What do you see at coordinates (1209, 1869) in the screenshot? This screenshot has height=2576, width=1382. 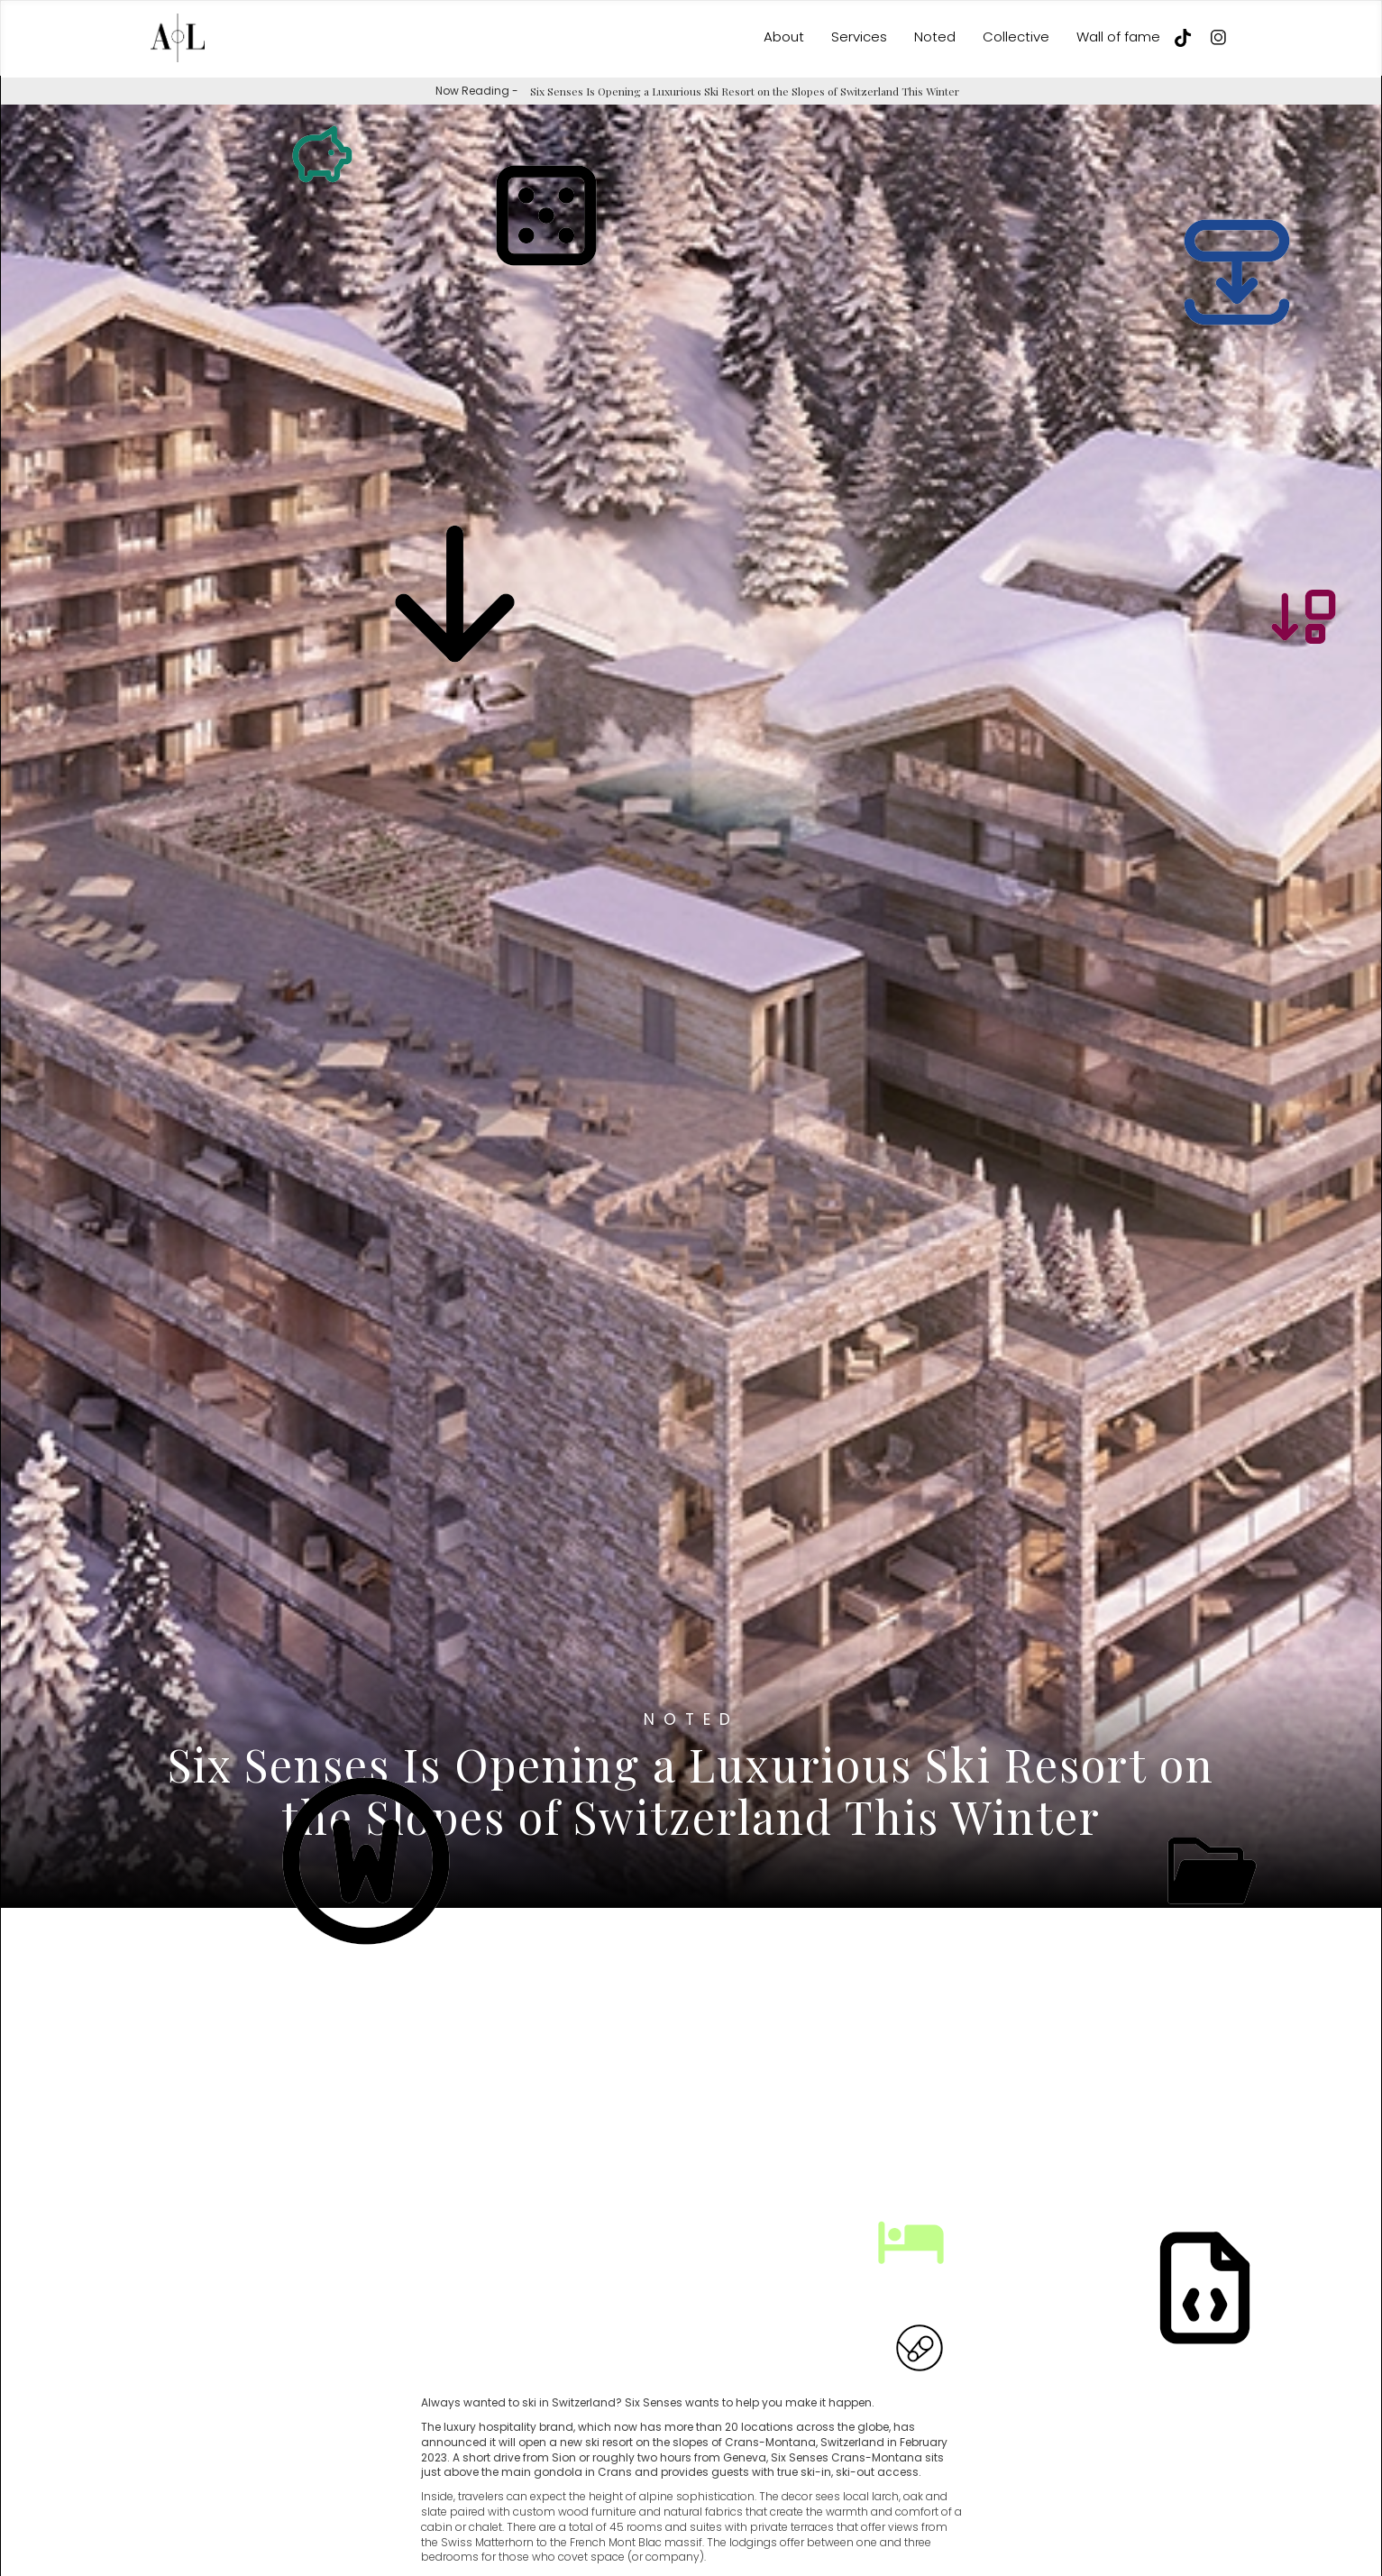 I see `open folder to view contents` at bounding box center [1209, 1869].